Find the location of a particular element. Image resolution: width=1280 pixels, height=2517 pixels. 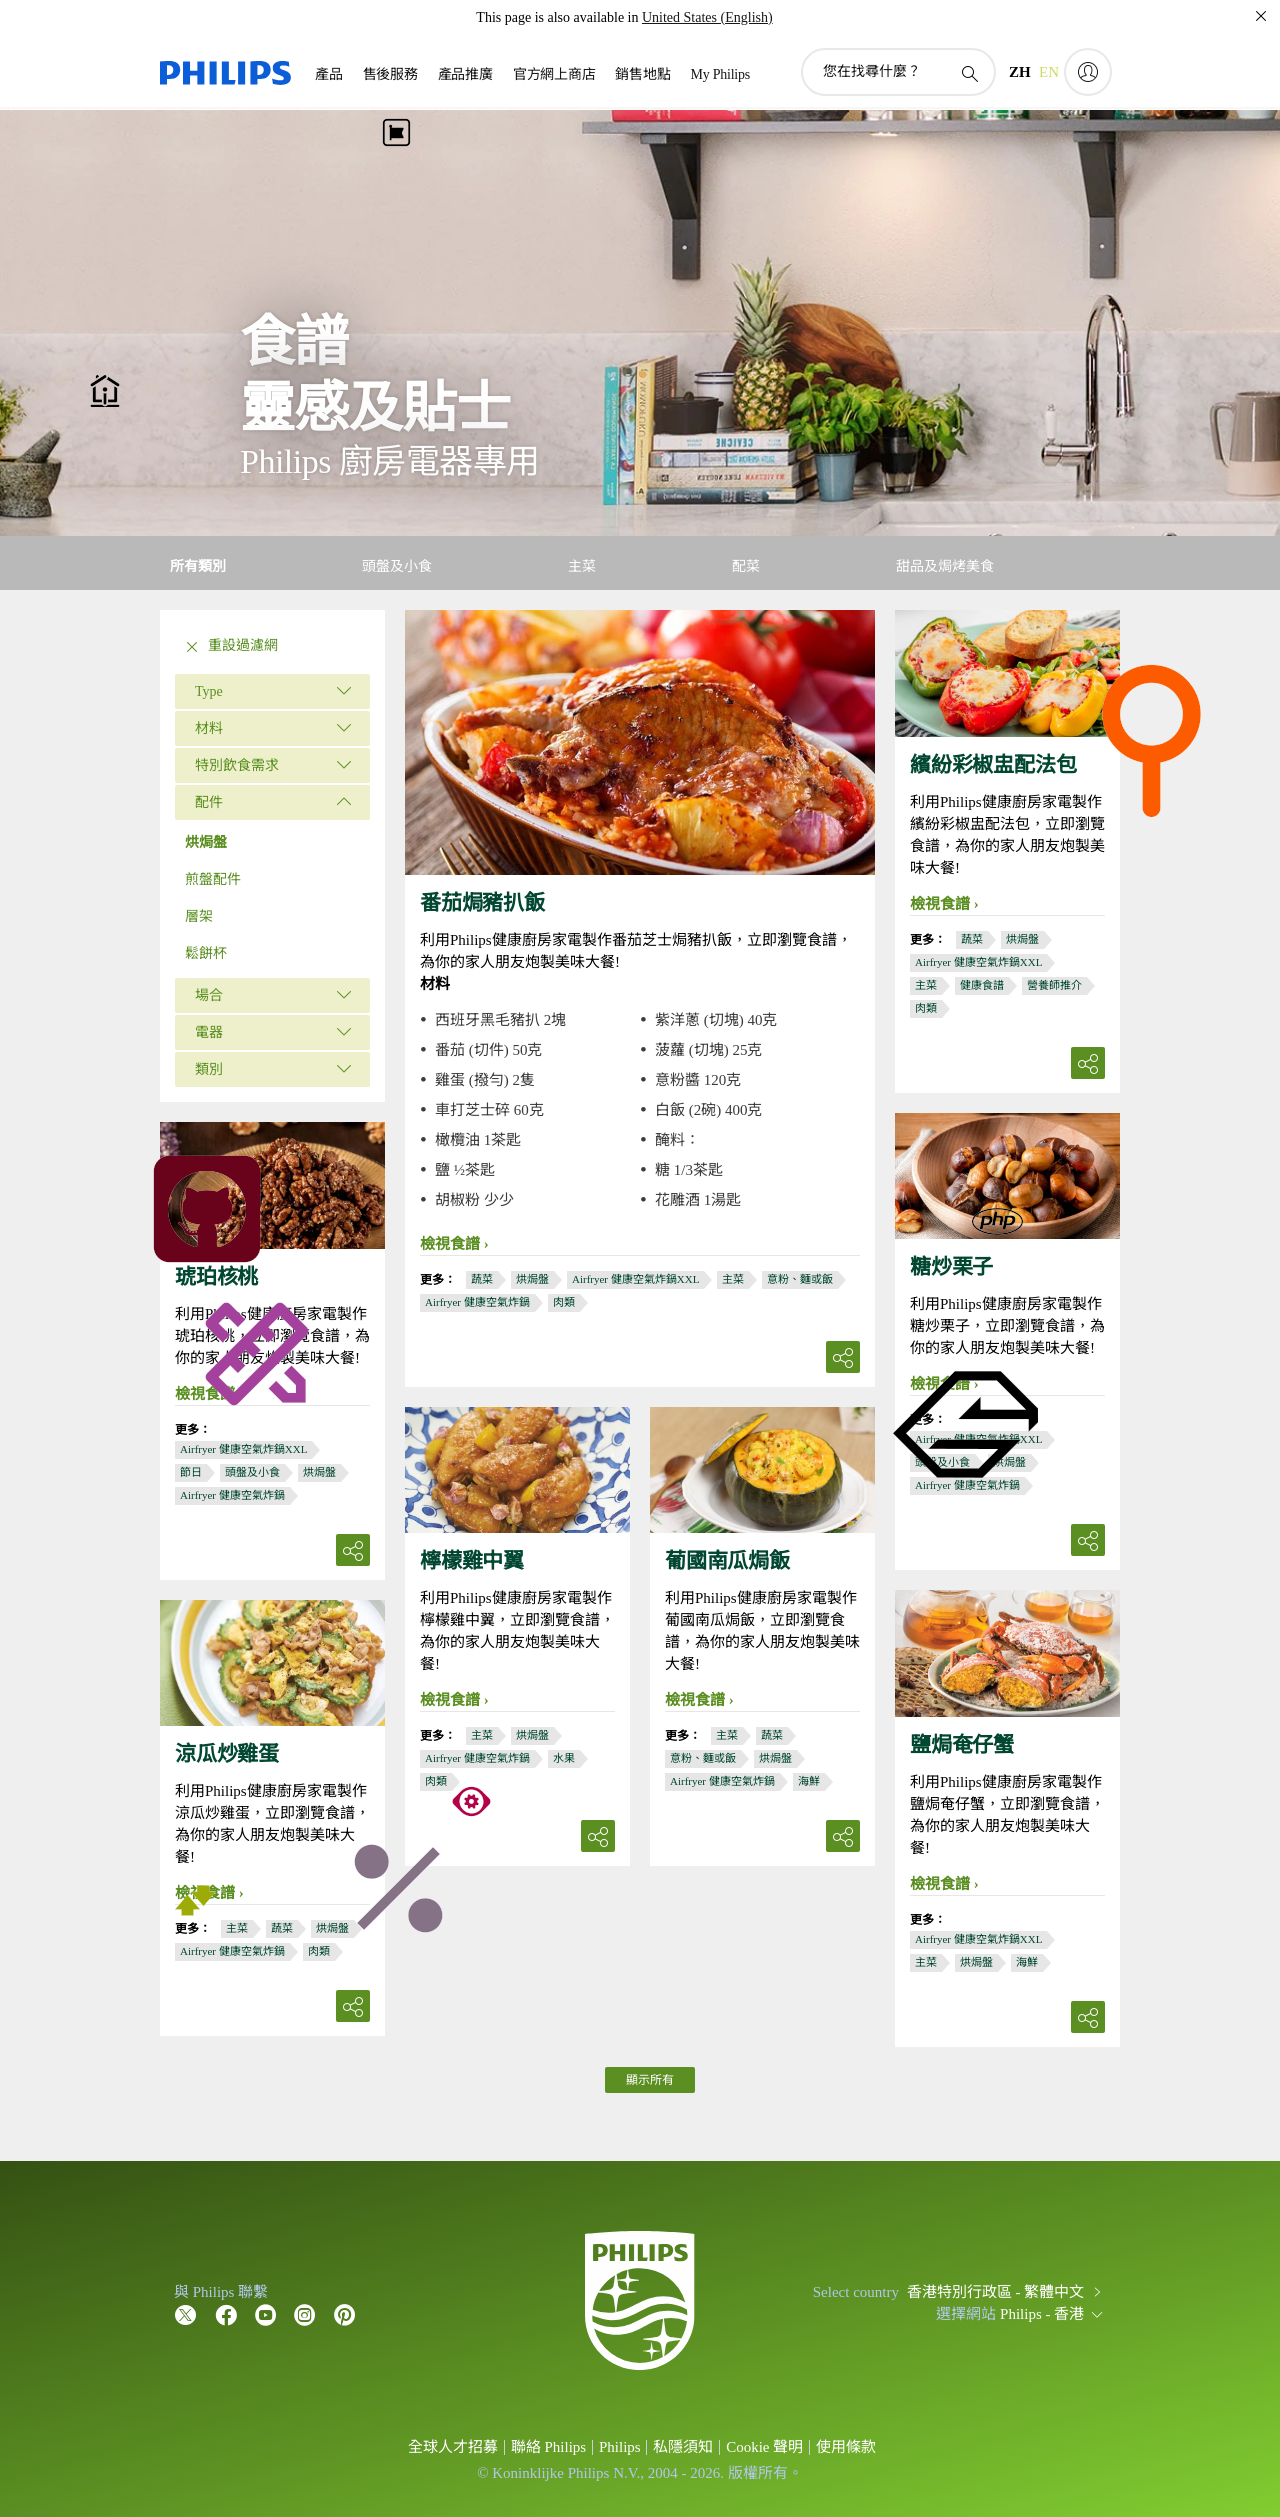

phabricator code review platform logo is located at coordinates (471, 1801).